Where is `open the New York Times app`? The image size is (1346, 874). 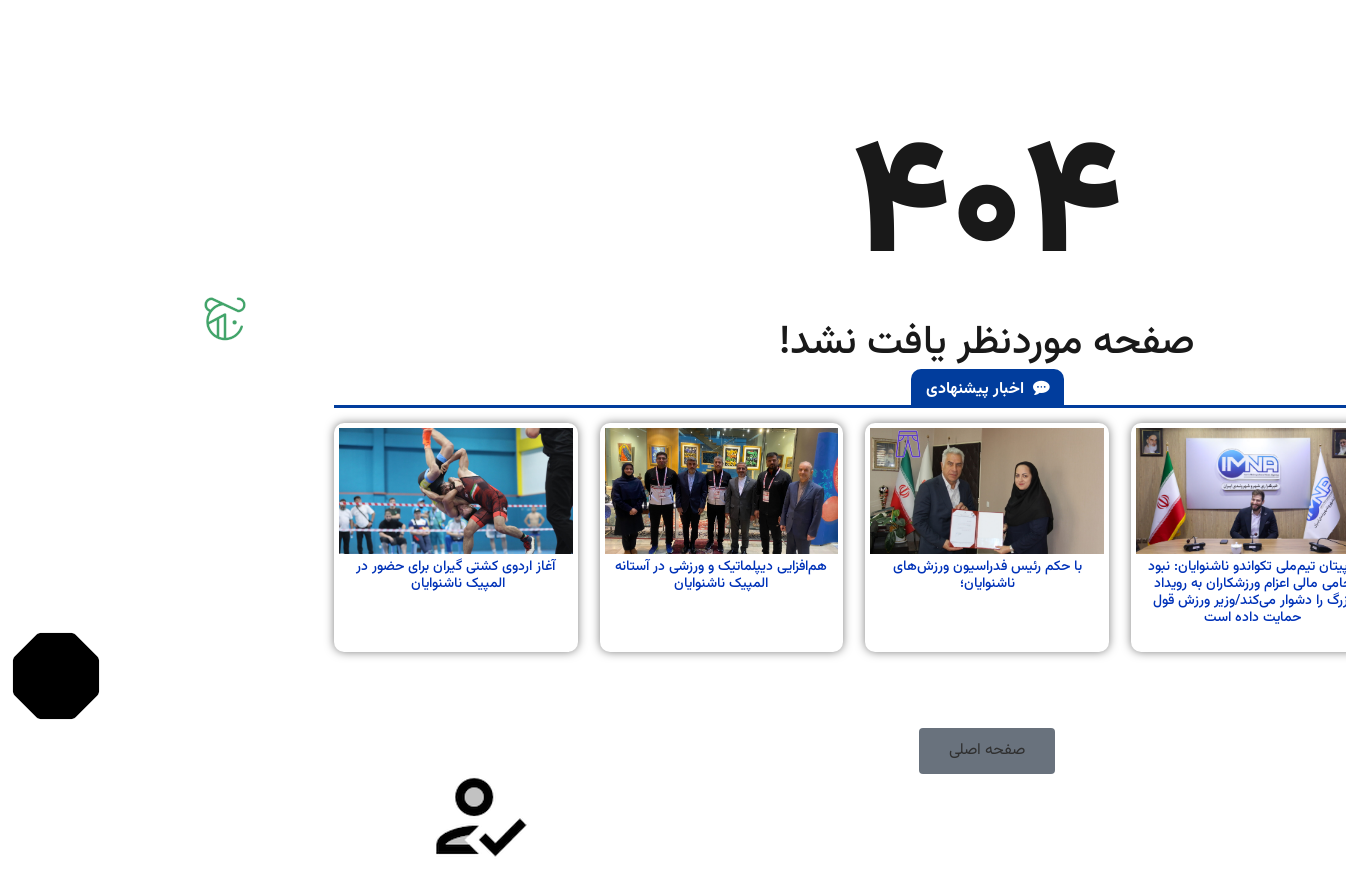 open the New York Times app is located at coordinates (225, 318).